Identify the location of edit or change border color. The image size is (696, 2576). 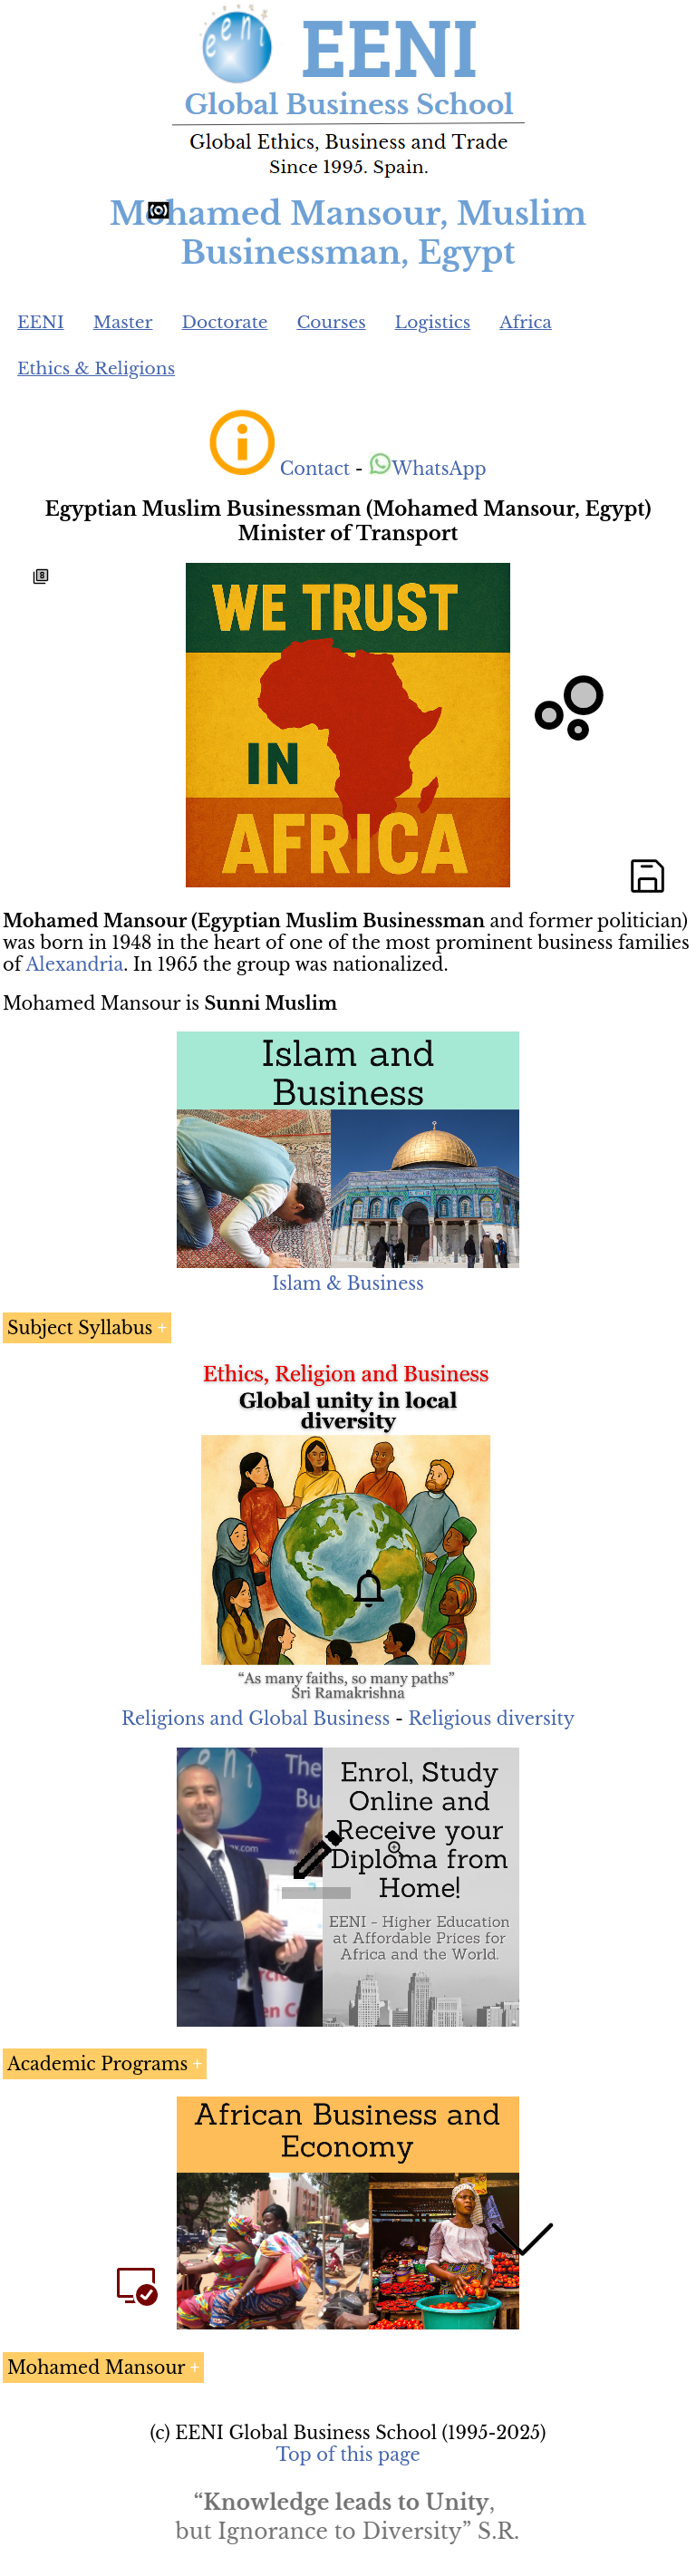
(316, 1864).